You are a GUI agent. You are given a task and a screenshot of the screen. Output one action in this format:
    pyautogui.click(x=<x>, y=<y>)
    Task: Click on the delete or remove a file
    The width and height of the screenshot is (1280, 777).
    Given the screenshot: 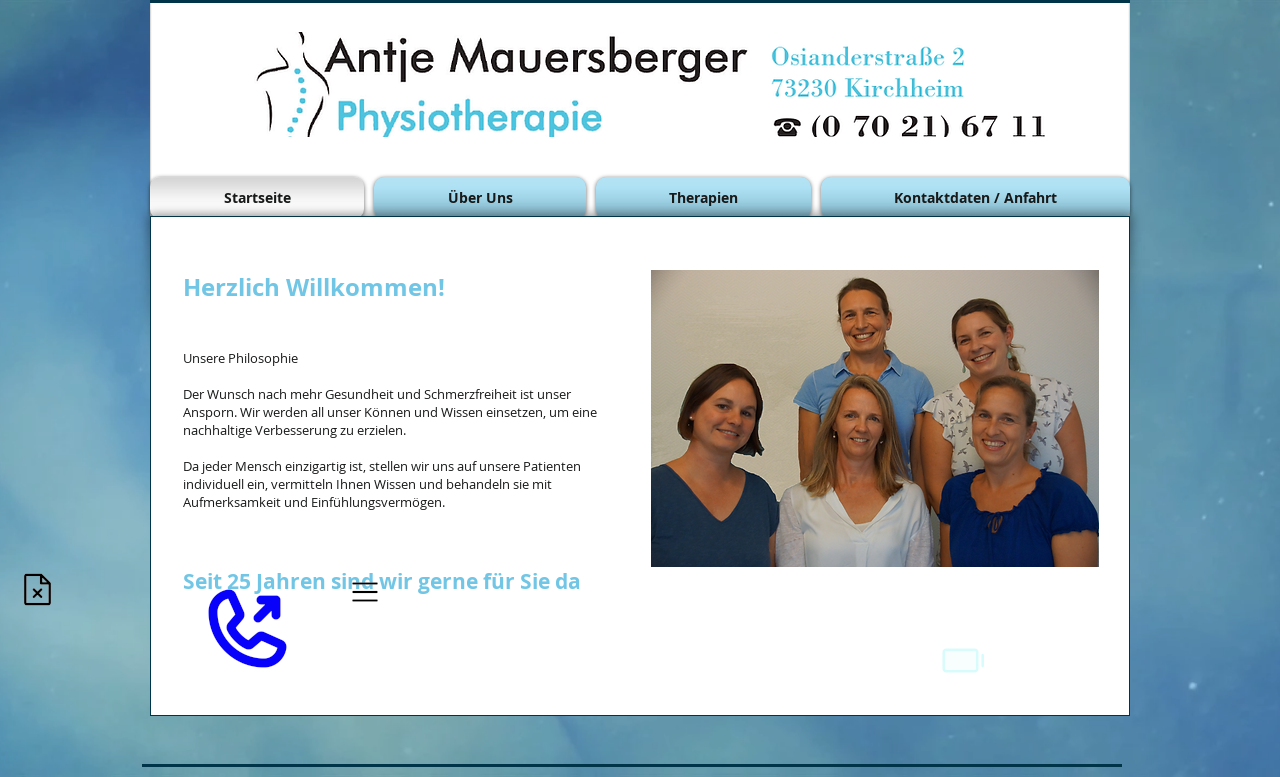 What is the action you would take?
    pyautogui.click(x=37, y=589)
    